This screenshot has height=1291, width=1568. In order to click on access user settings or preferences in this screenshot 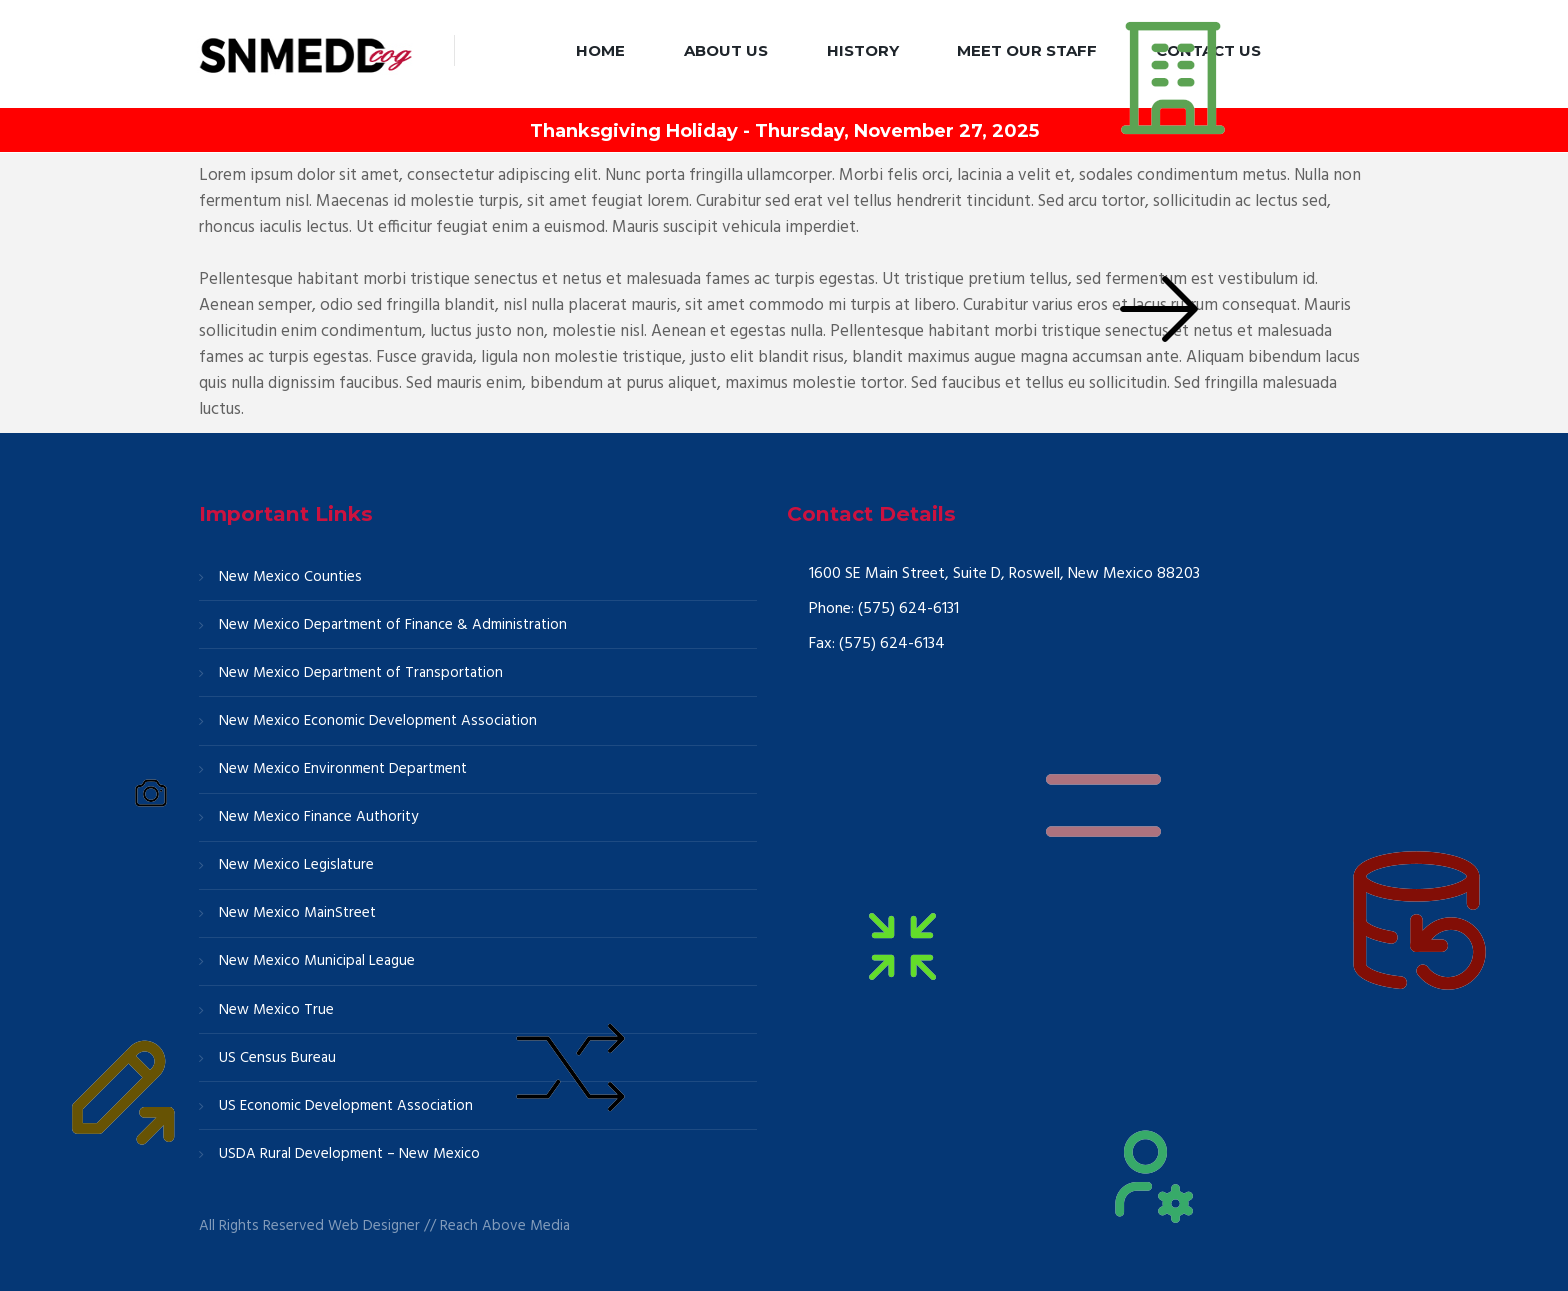, I will do `click(1145, 1173)`.